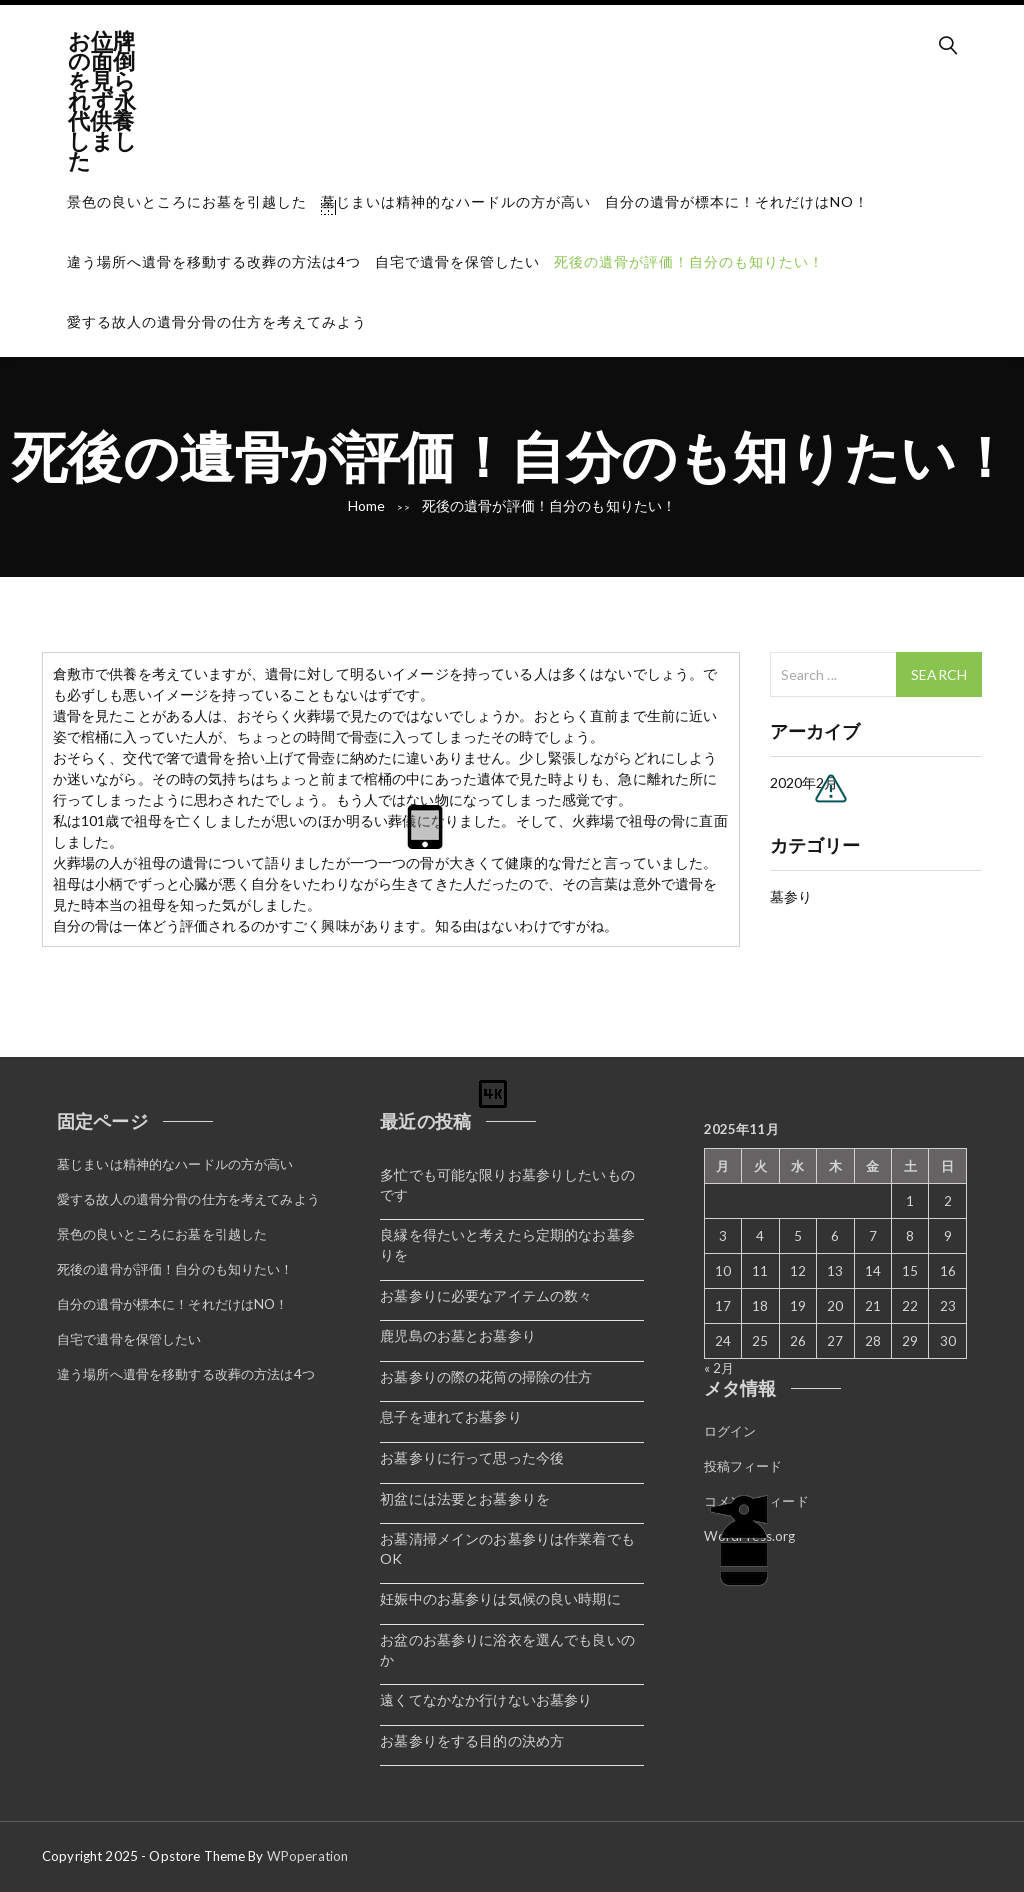 The height and width of the screenshot is (1892, 1024). What do you see at coordinates (744, 1538) in the screenshot?
I see `locate fire safety equipment` at bounding box center [744, 1538].